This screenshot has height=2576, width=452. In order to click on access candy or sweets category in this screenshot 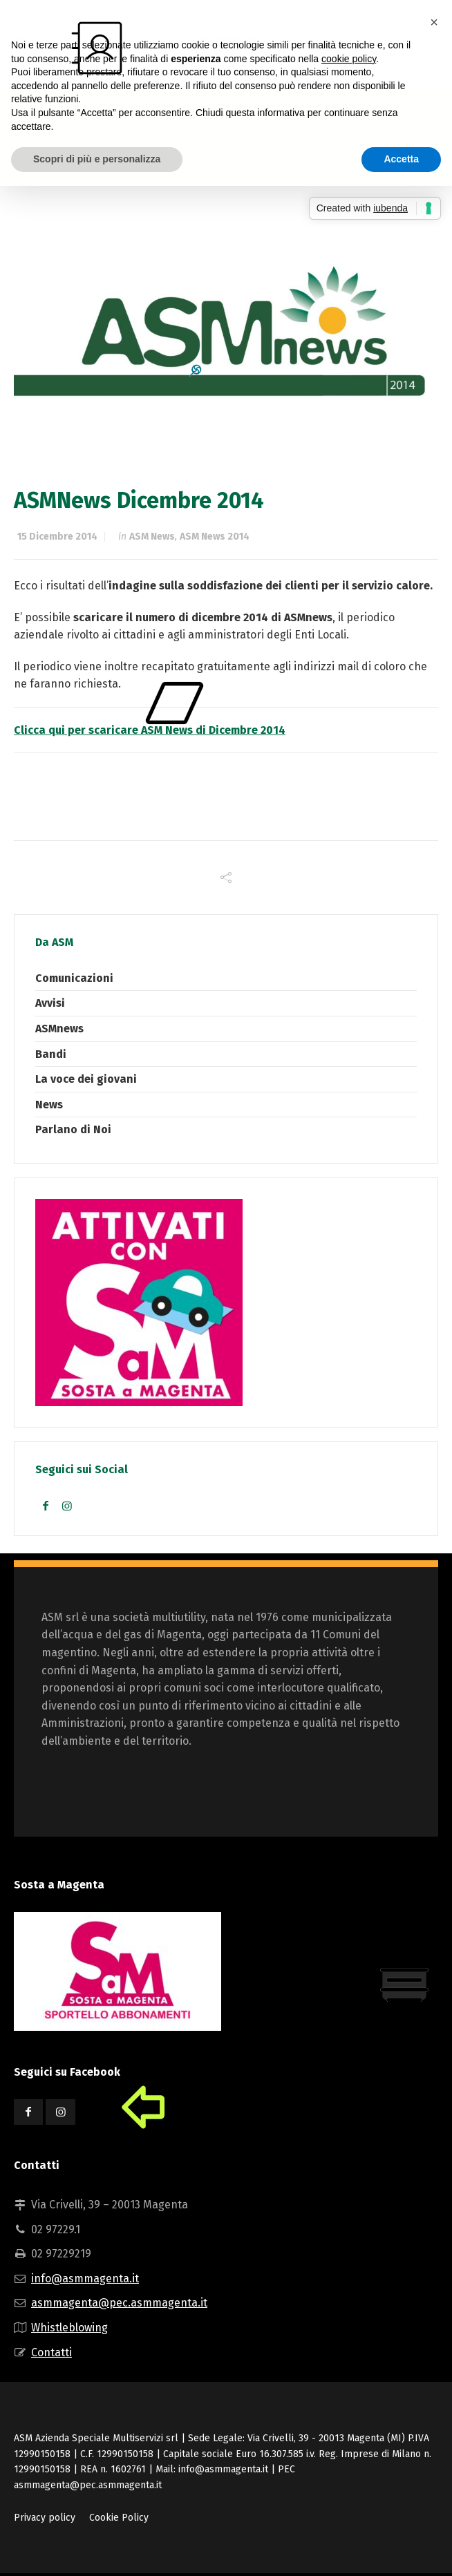, I will do `click(195, 370)`.